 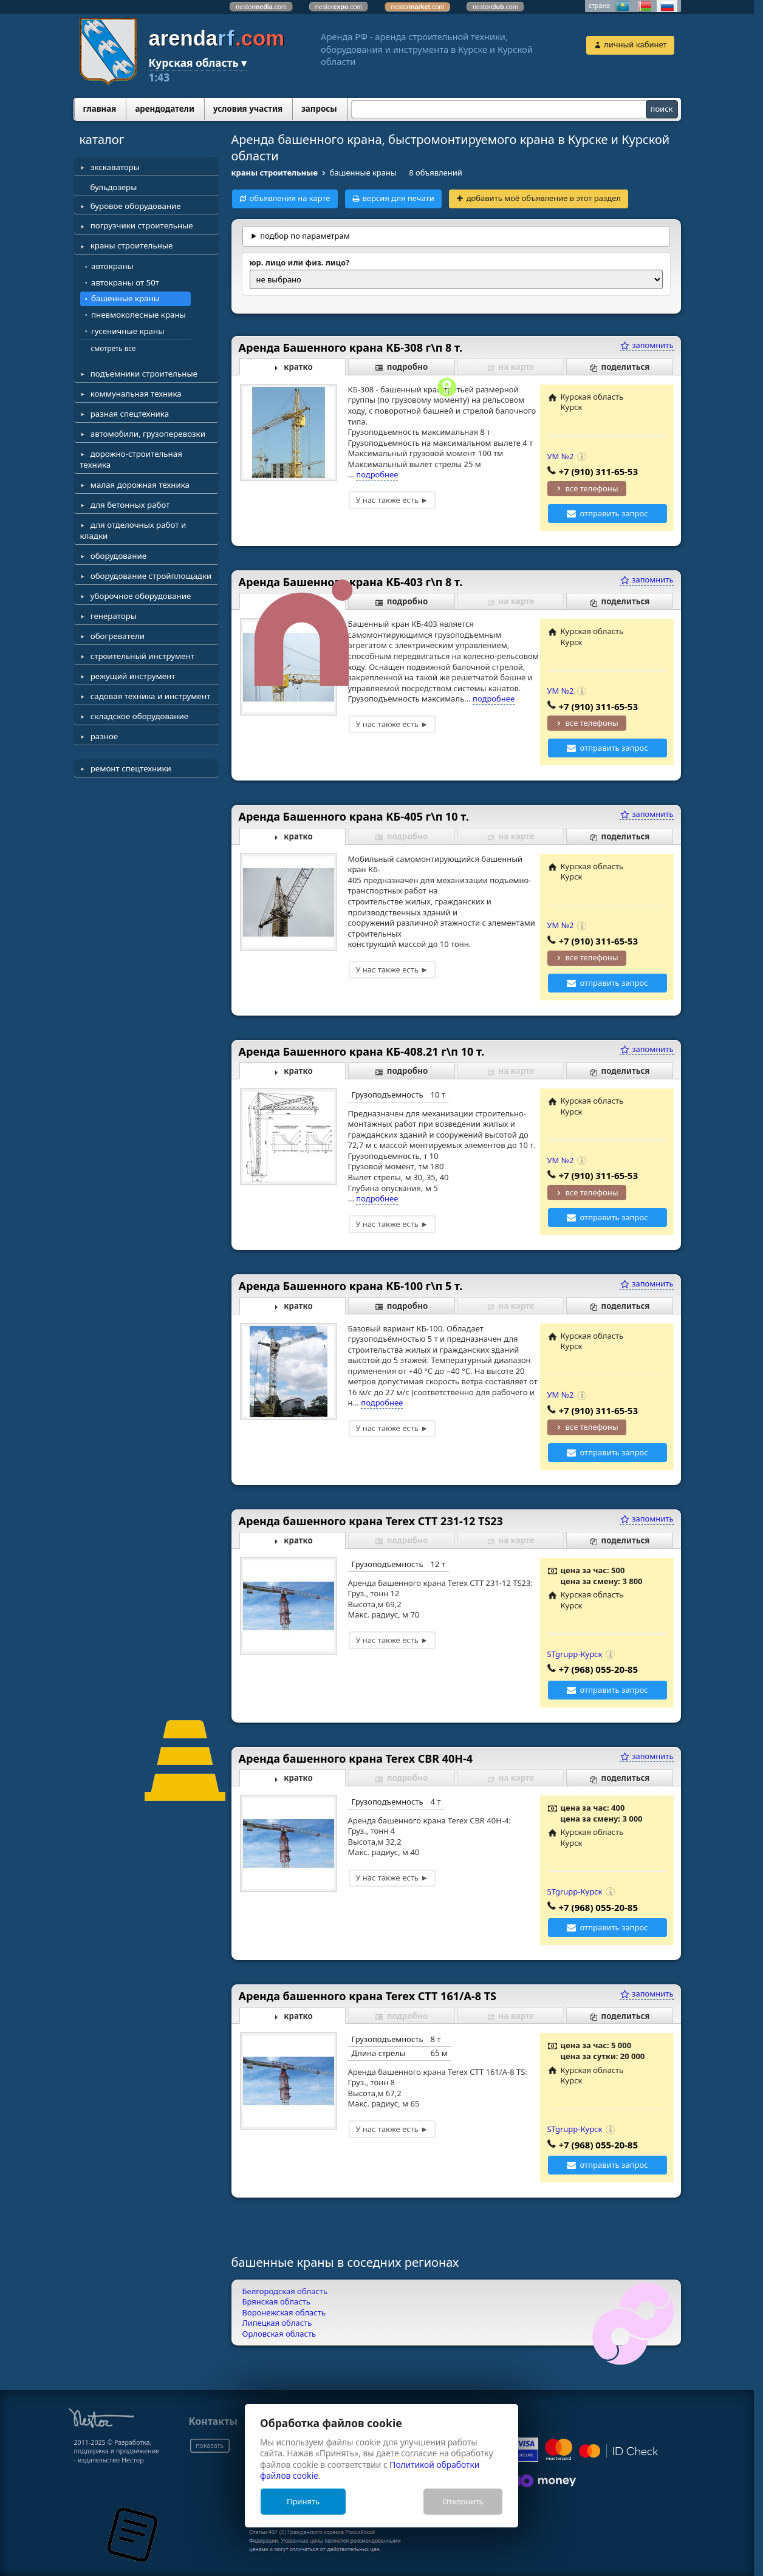 I want to click on namebase brand logo, so click(x=303, y=632).